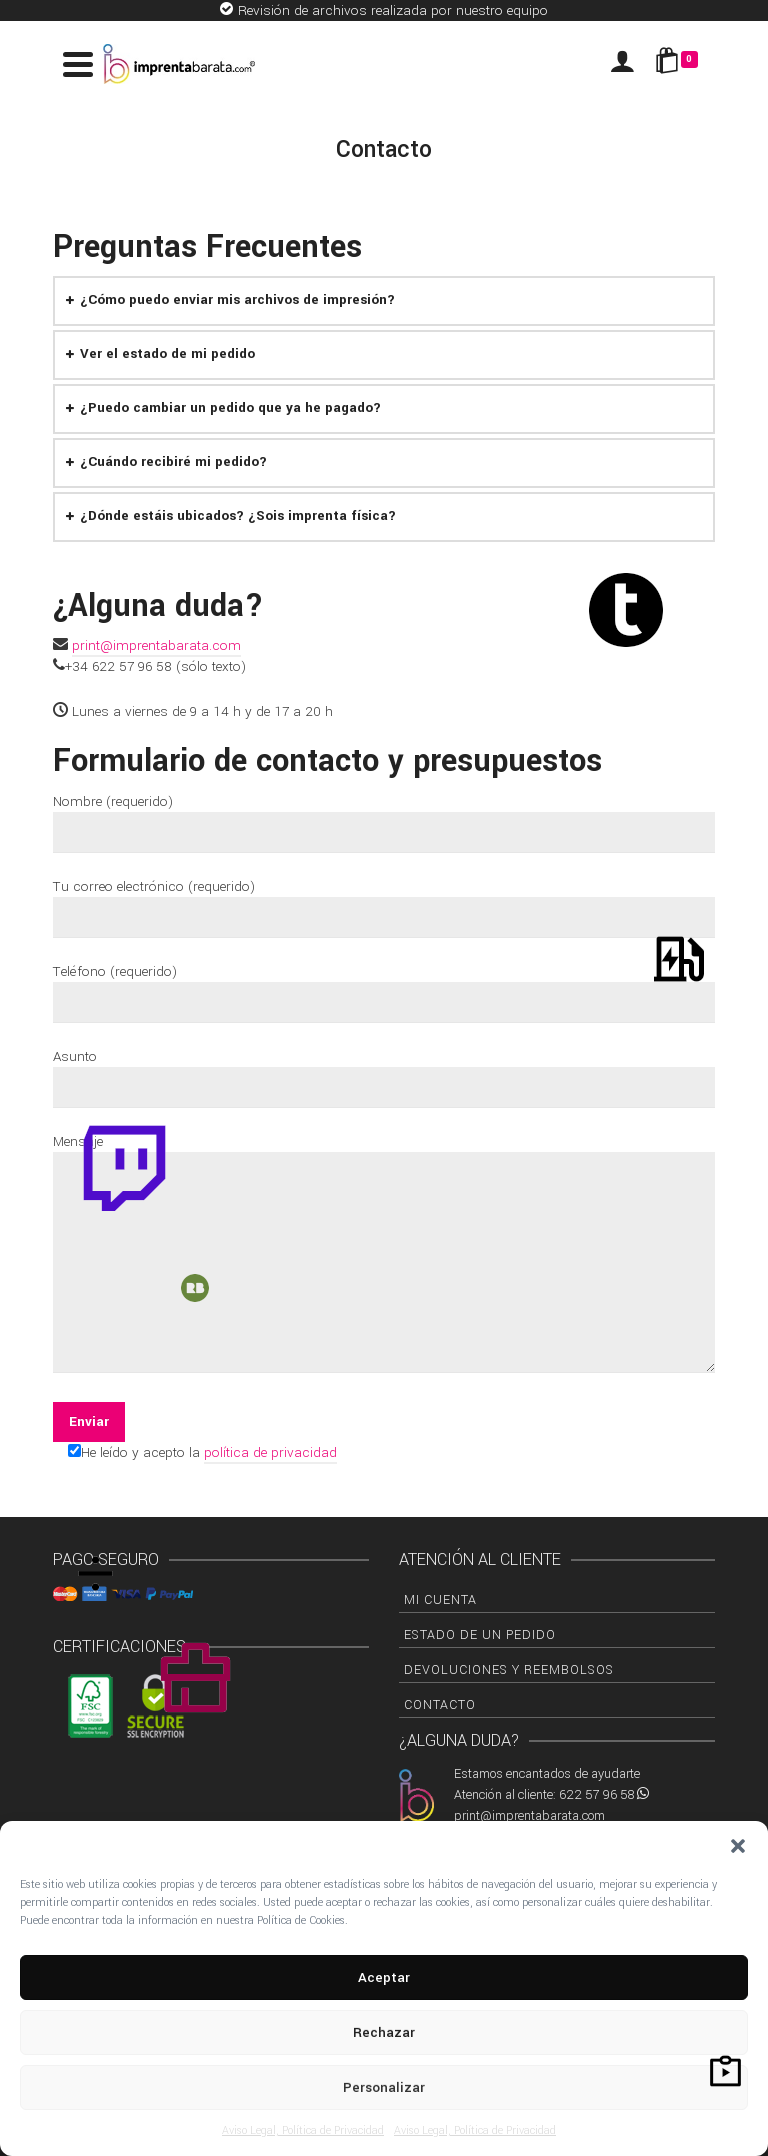 The image size is (768, 2156). I want to click on open Twitch app, so click(124, 1166).